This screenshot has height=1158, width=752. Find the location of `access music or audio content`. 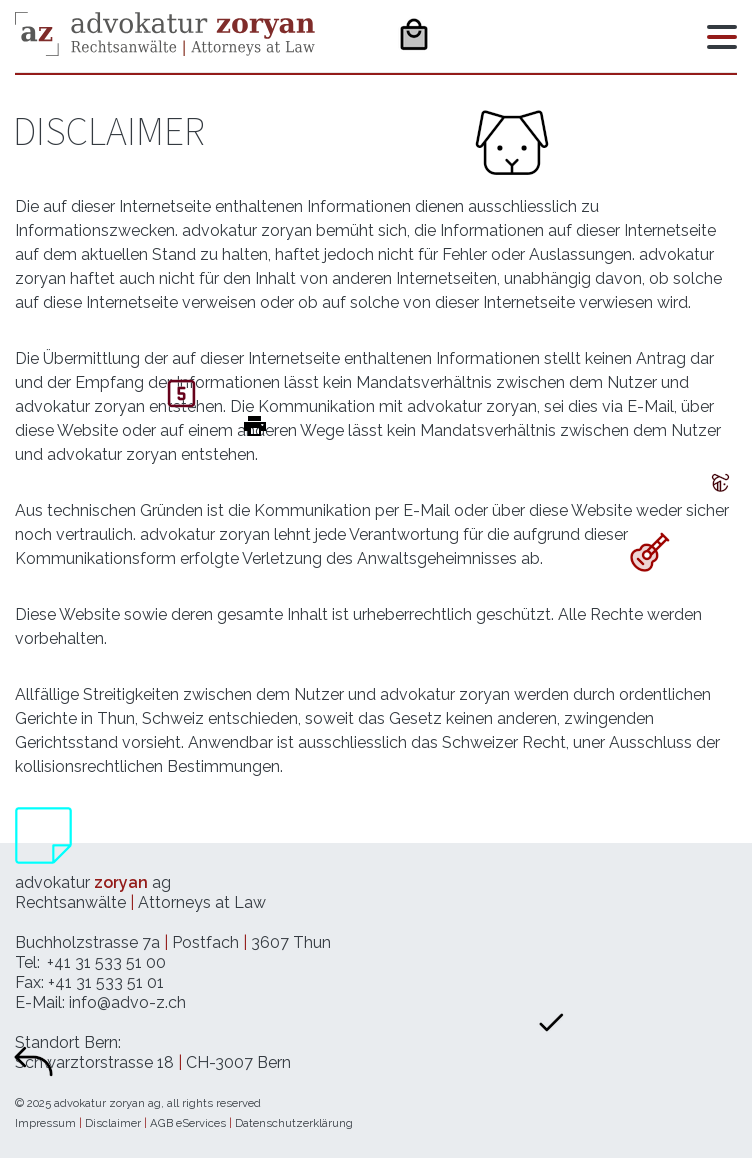

access music or audio content is located at coordinates (649, 552).